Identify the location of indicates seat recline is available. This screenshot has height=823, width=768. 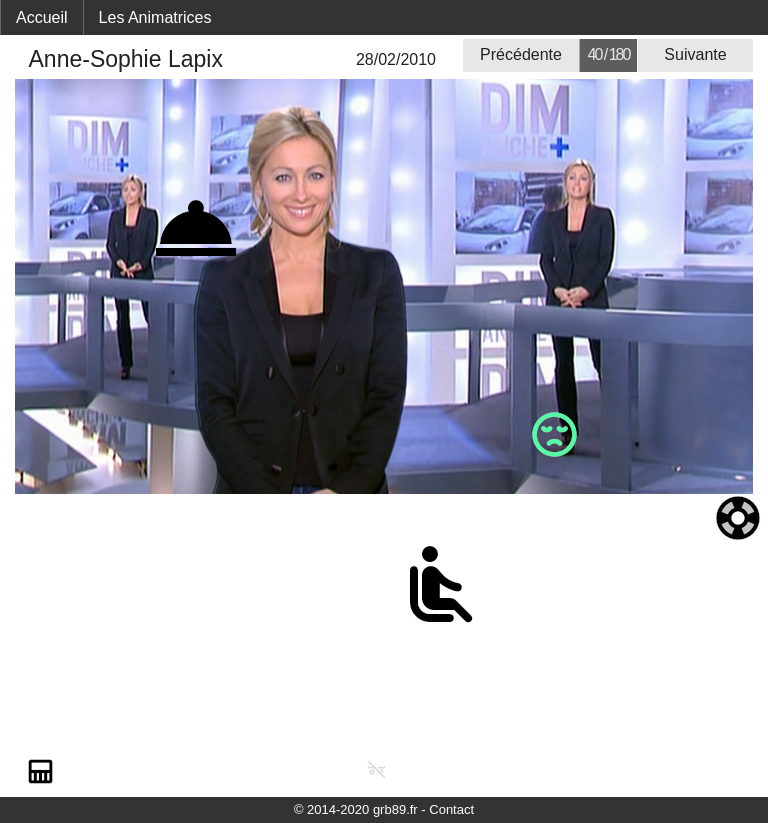
(442, 586).